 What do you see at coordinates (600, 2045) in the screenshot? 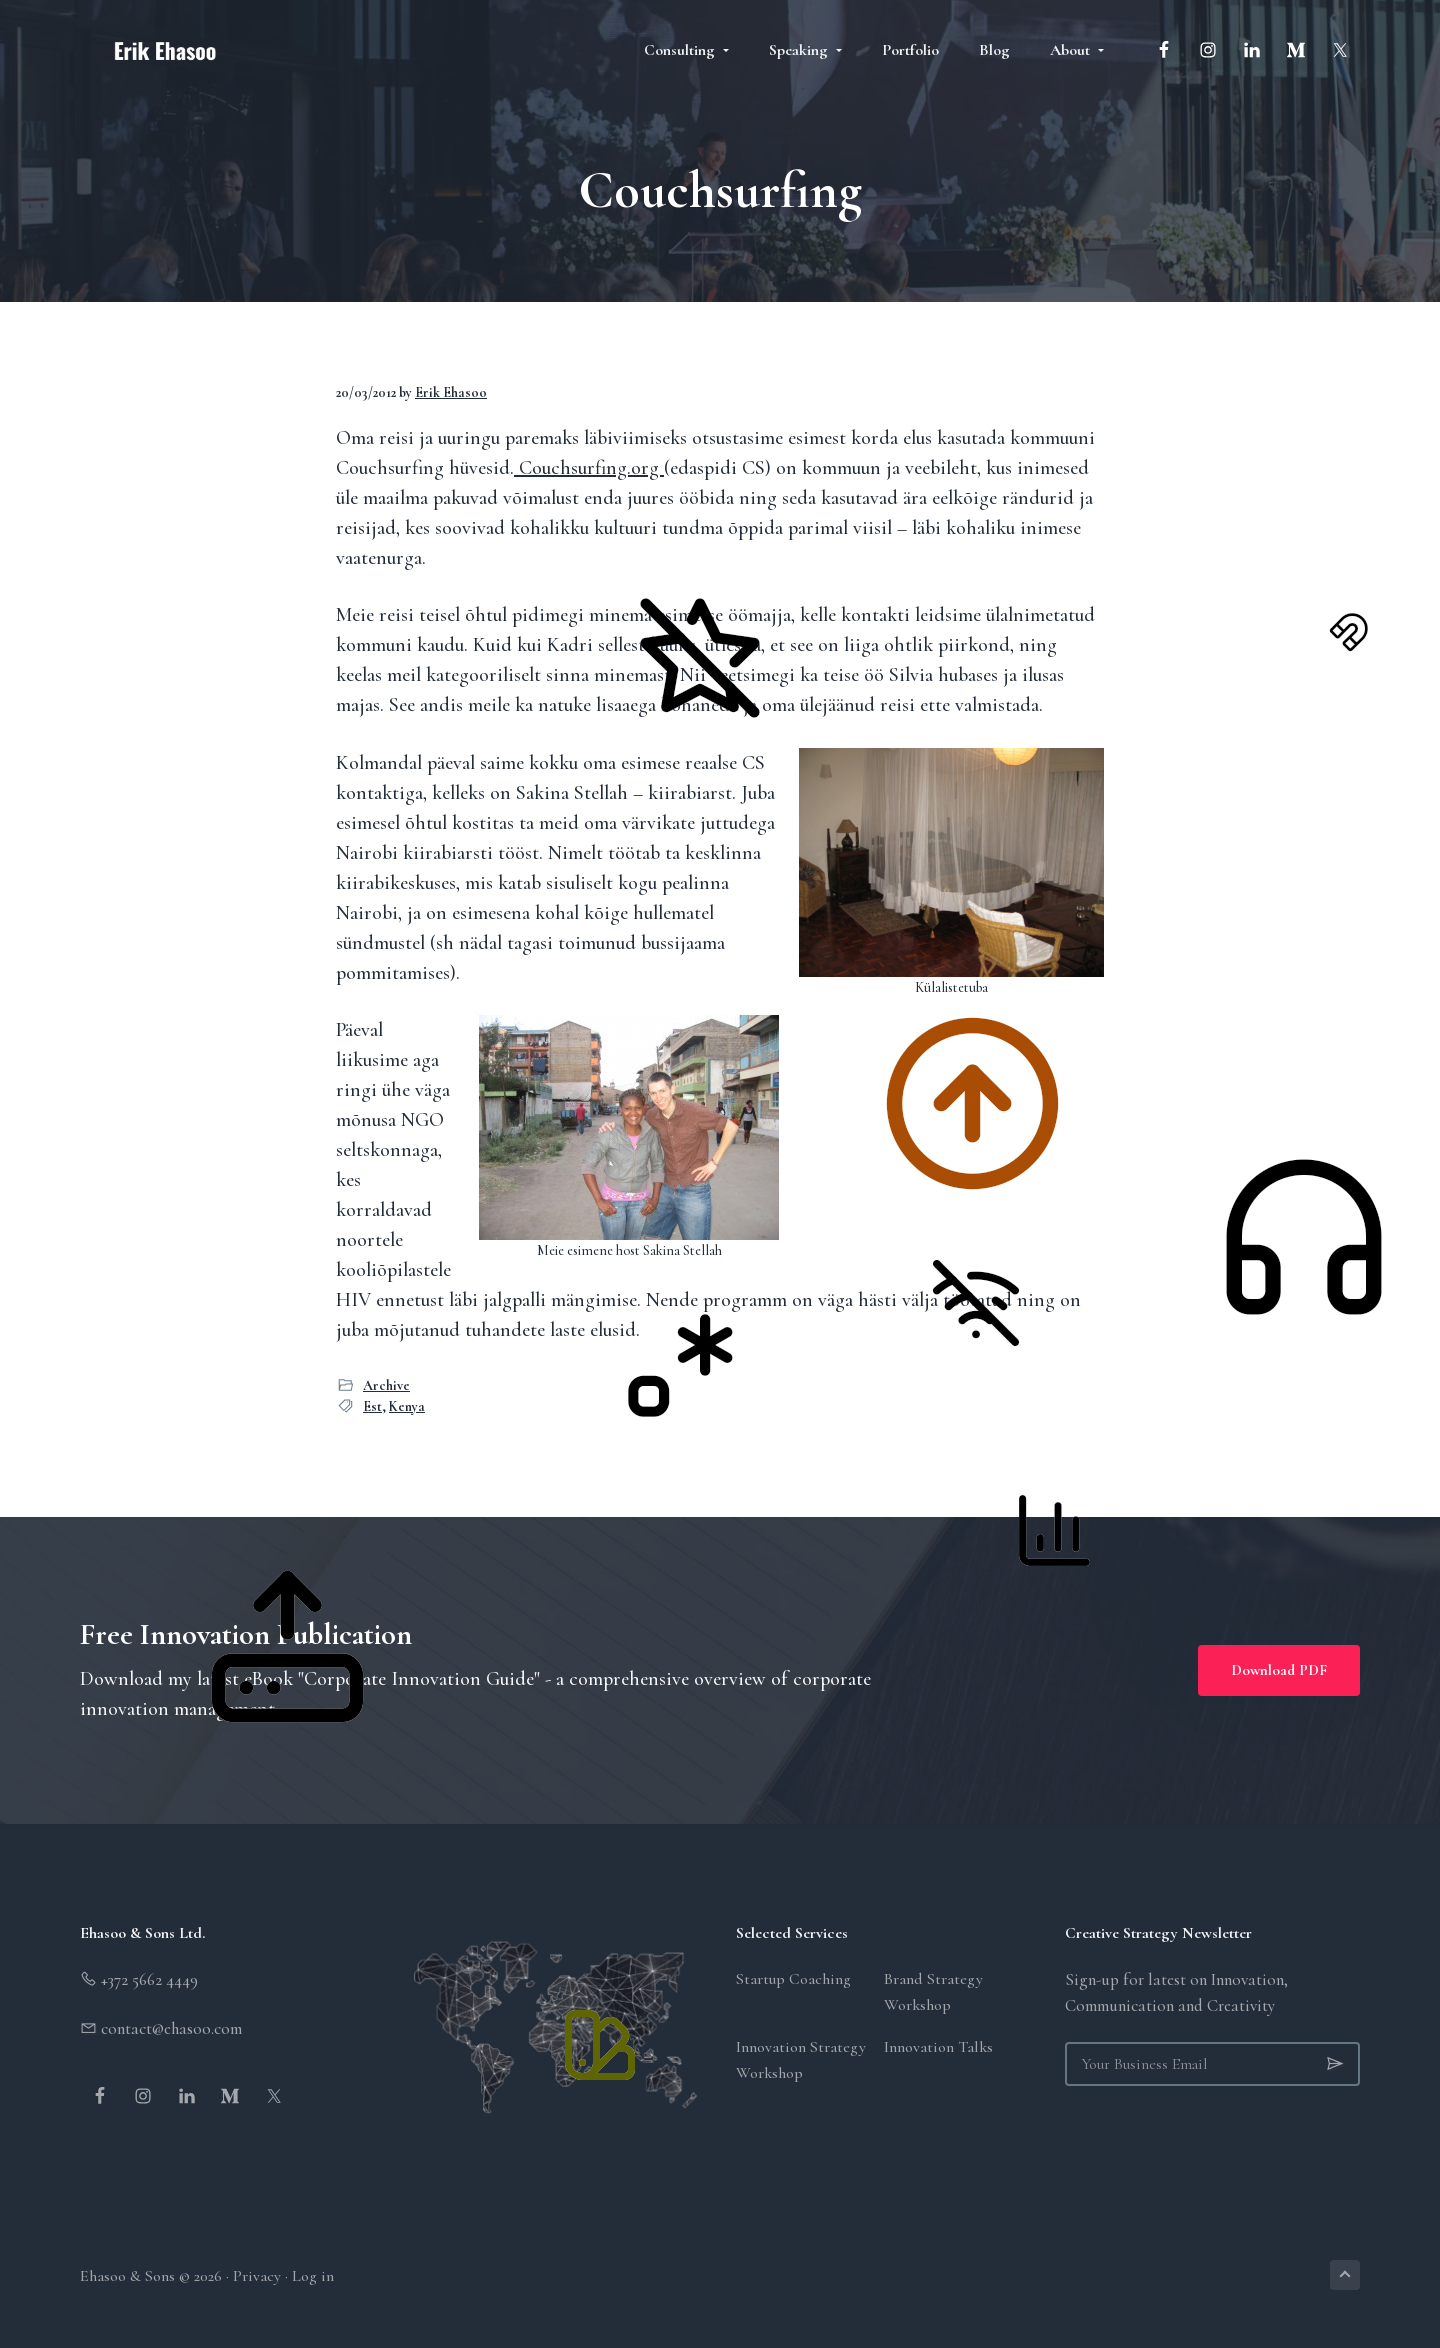
I see `browse color palette or theme options` at bounding box center [600, 2045].